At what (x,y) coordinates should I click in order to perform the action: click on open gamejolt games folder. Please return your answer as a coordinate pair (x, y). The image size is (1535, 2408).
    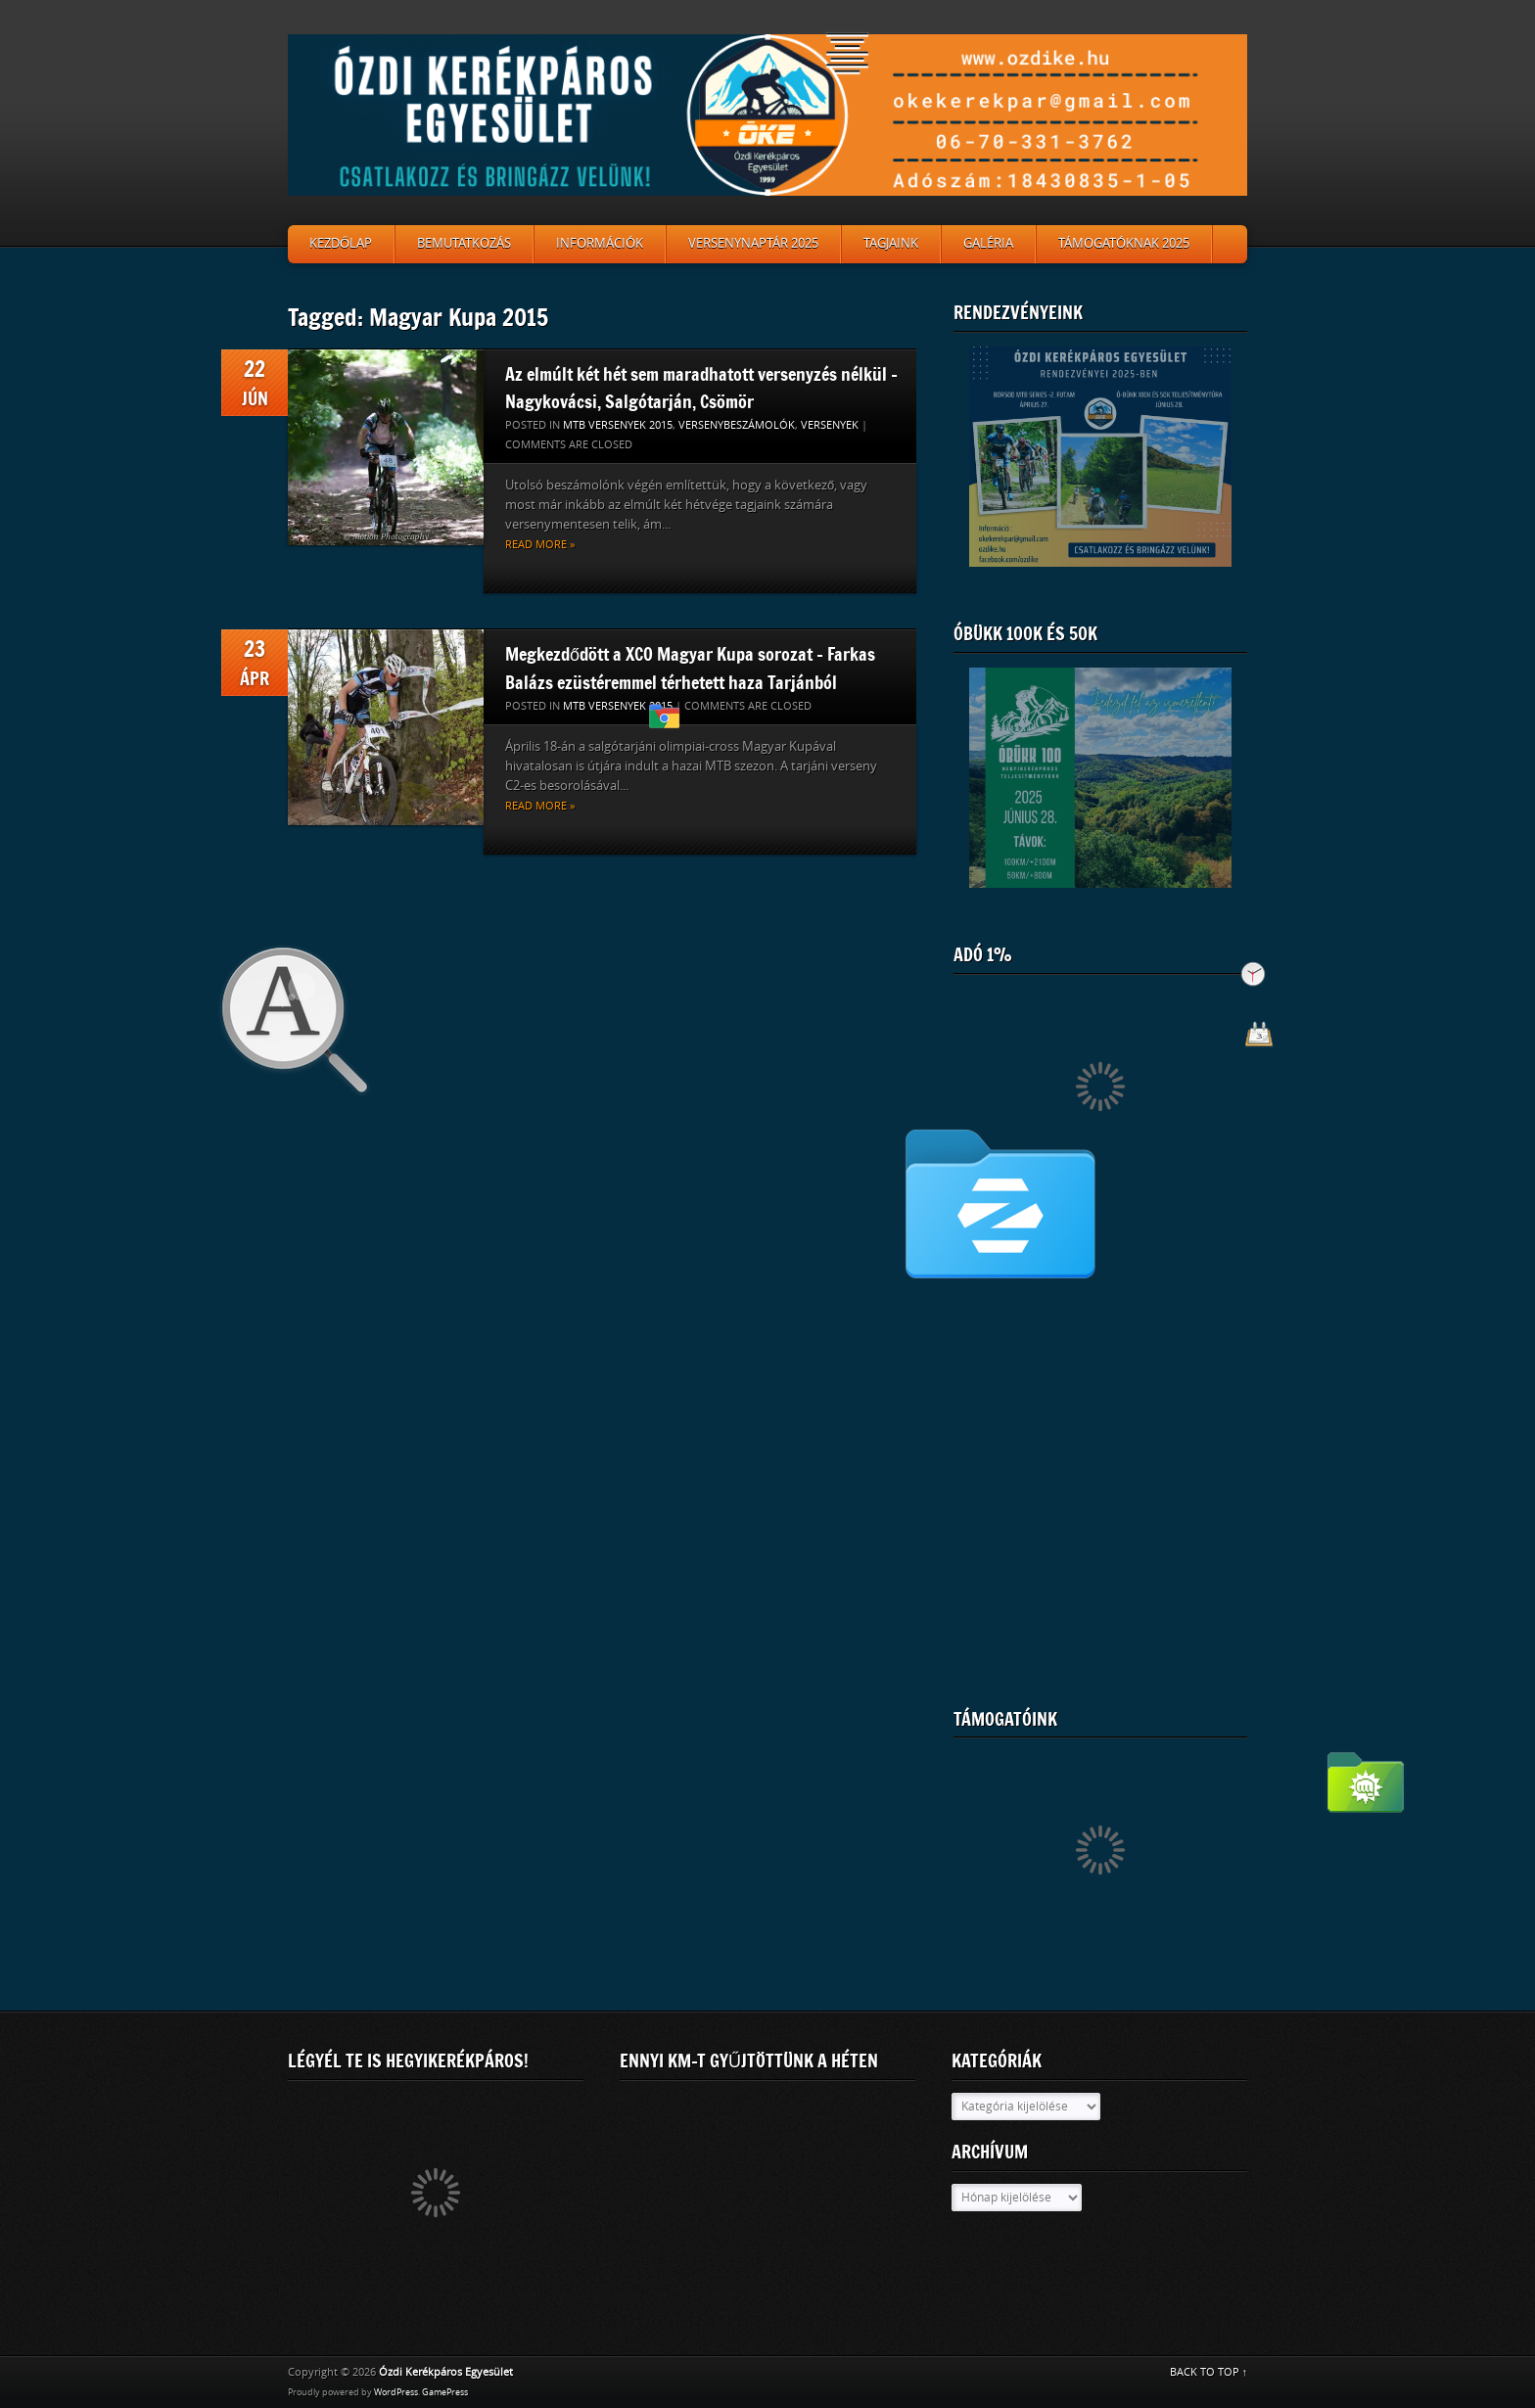
    Looking at the image, I should click on (1366, 1784).